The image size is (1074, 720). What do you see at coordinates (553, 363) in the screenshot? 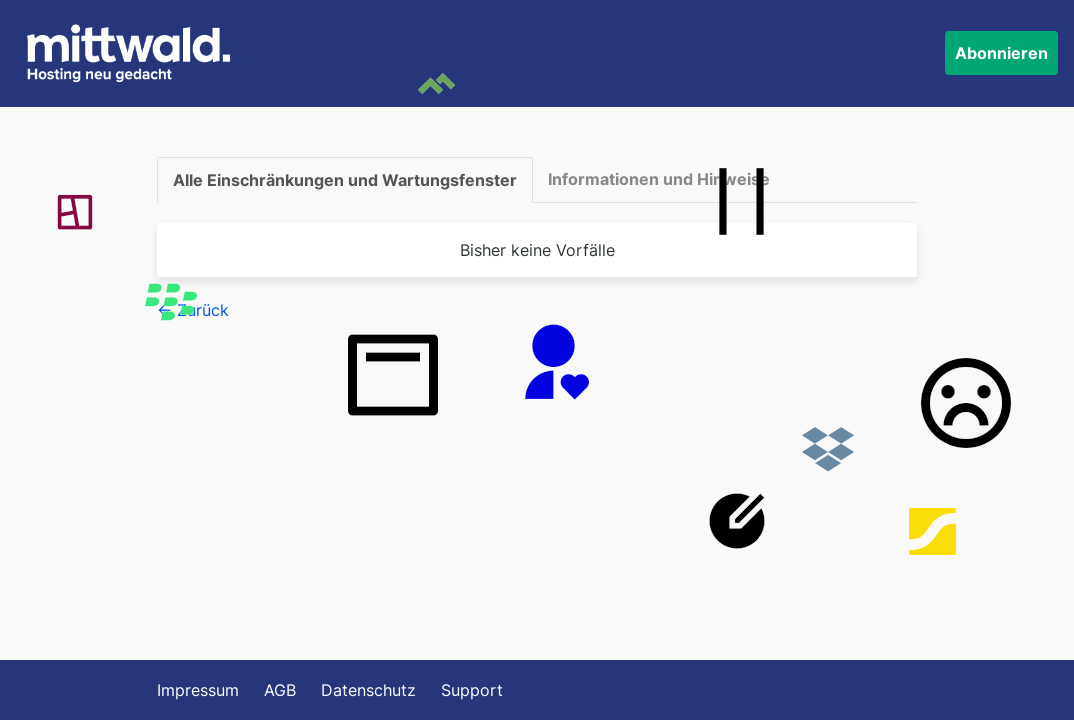
I see `view favorite or loved contacts` at bounding box center [553, 363].